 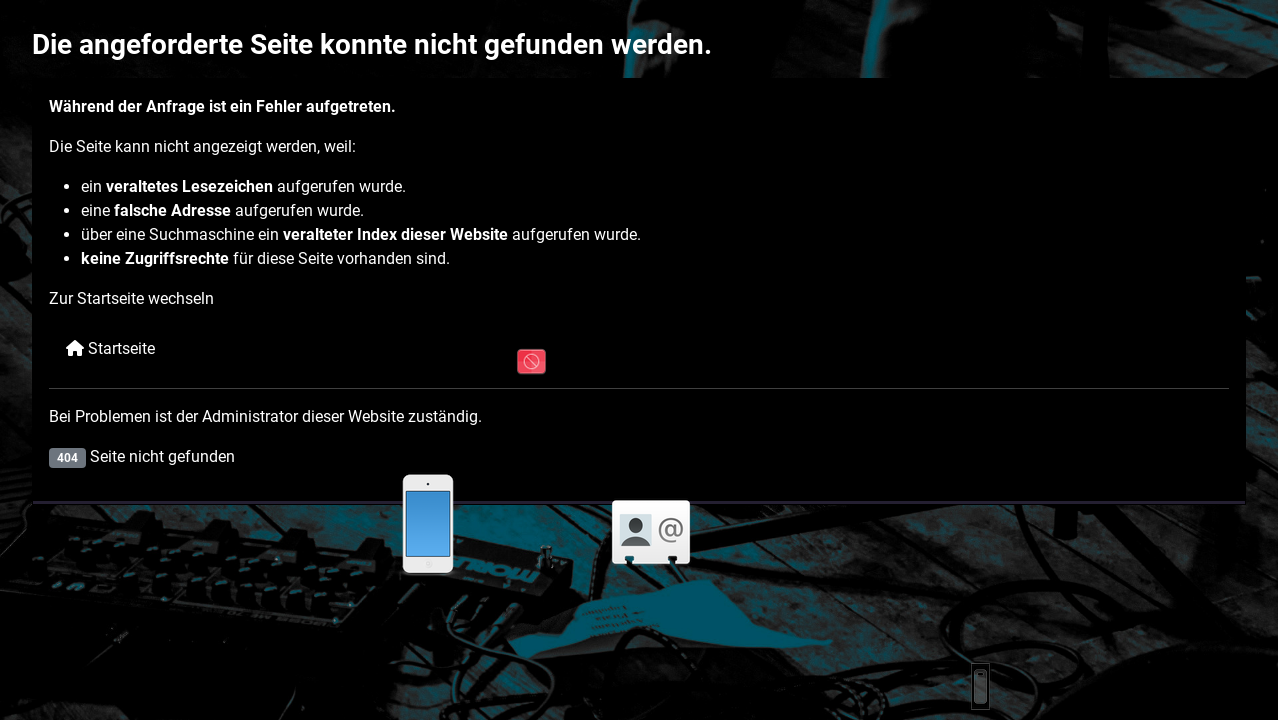 I want to click on view connected iPod Shuffle in sidebar, so click(x=980, y=686).